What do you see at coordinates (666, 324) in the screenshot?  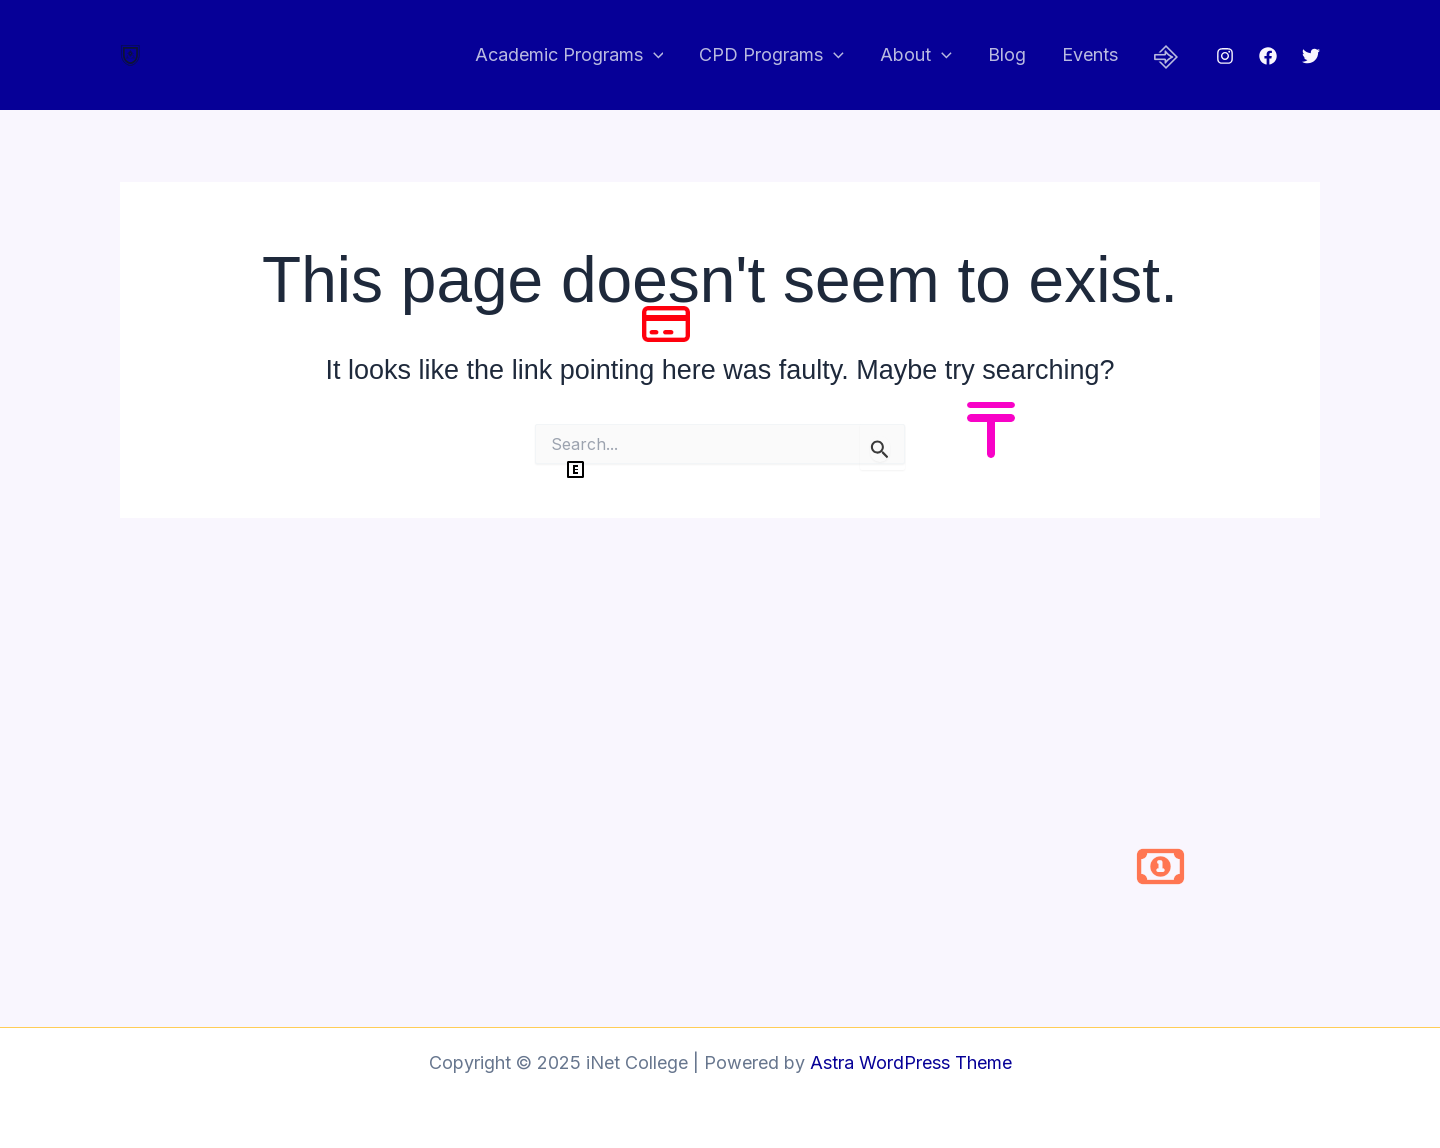 I see `manage payment methods` at bounding box center [666, 324].